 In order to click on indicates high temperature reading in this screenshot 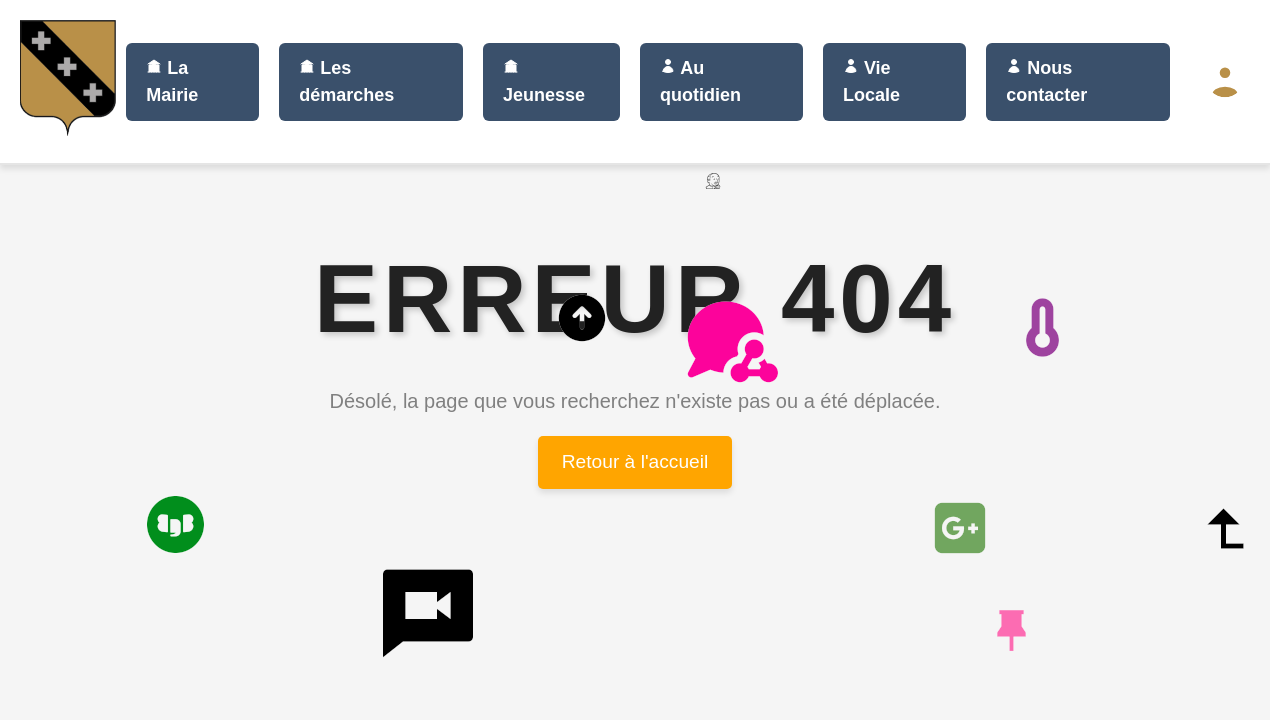, I will do `click(1042, 327)`.